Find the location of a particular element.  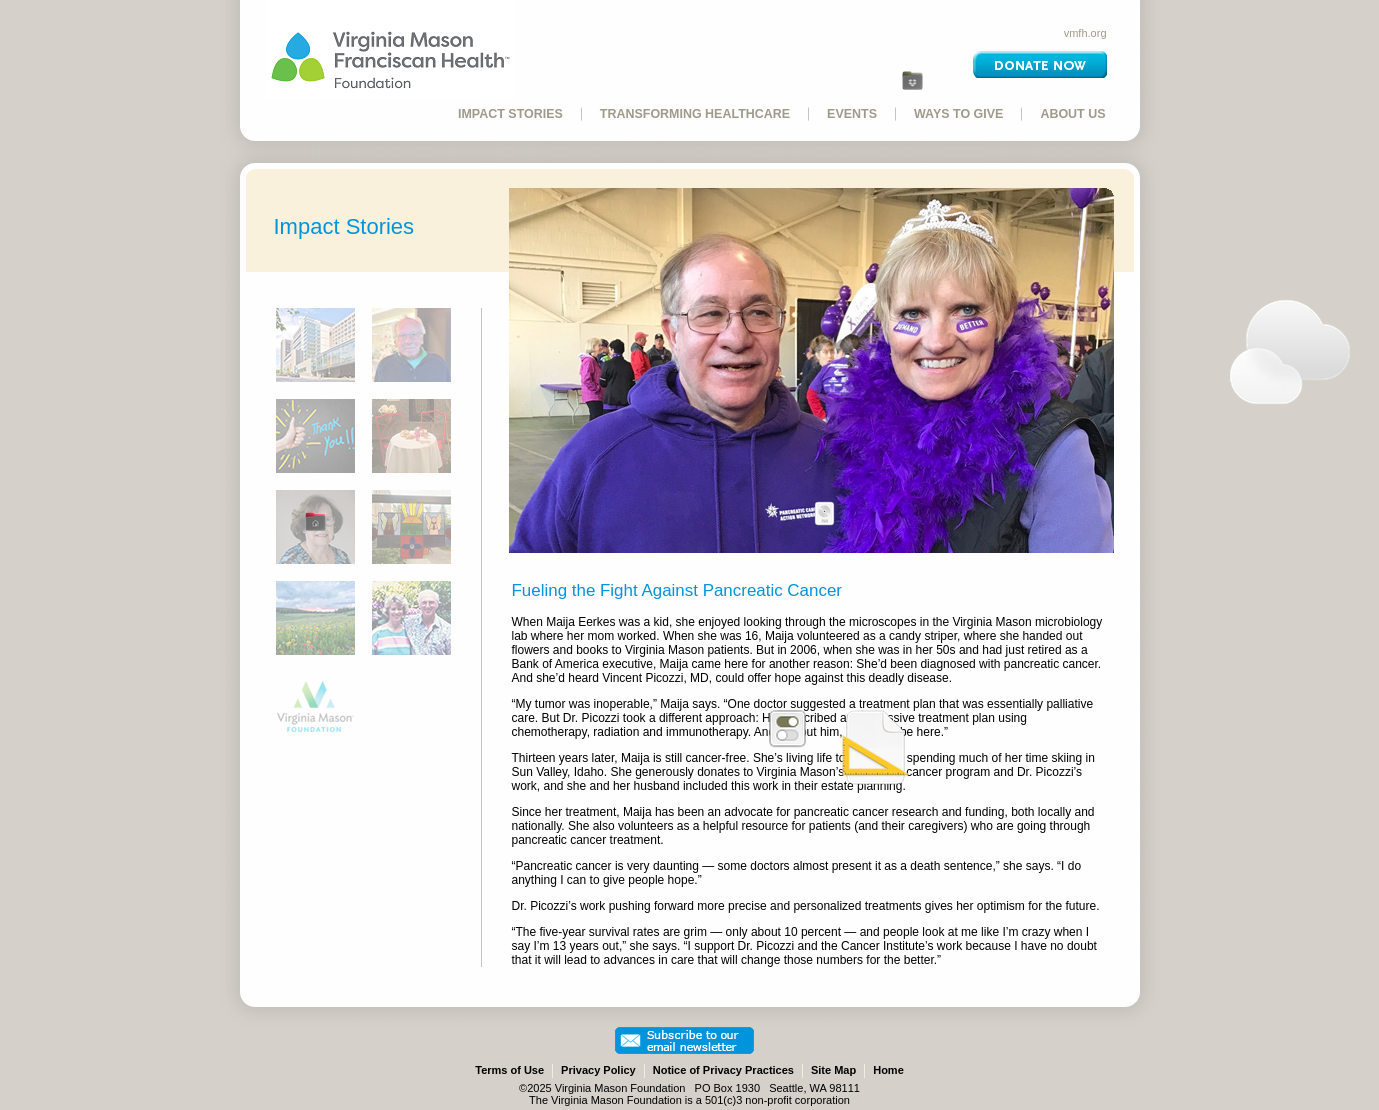

open system tweaks or settings customization is located at coordinates (787, 728).